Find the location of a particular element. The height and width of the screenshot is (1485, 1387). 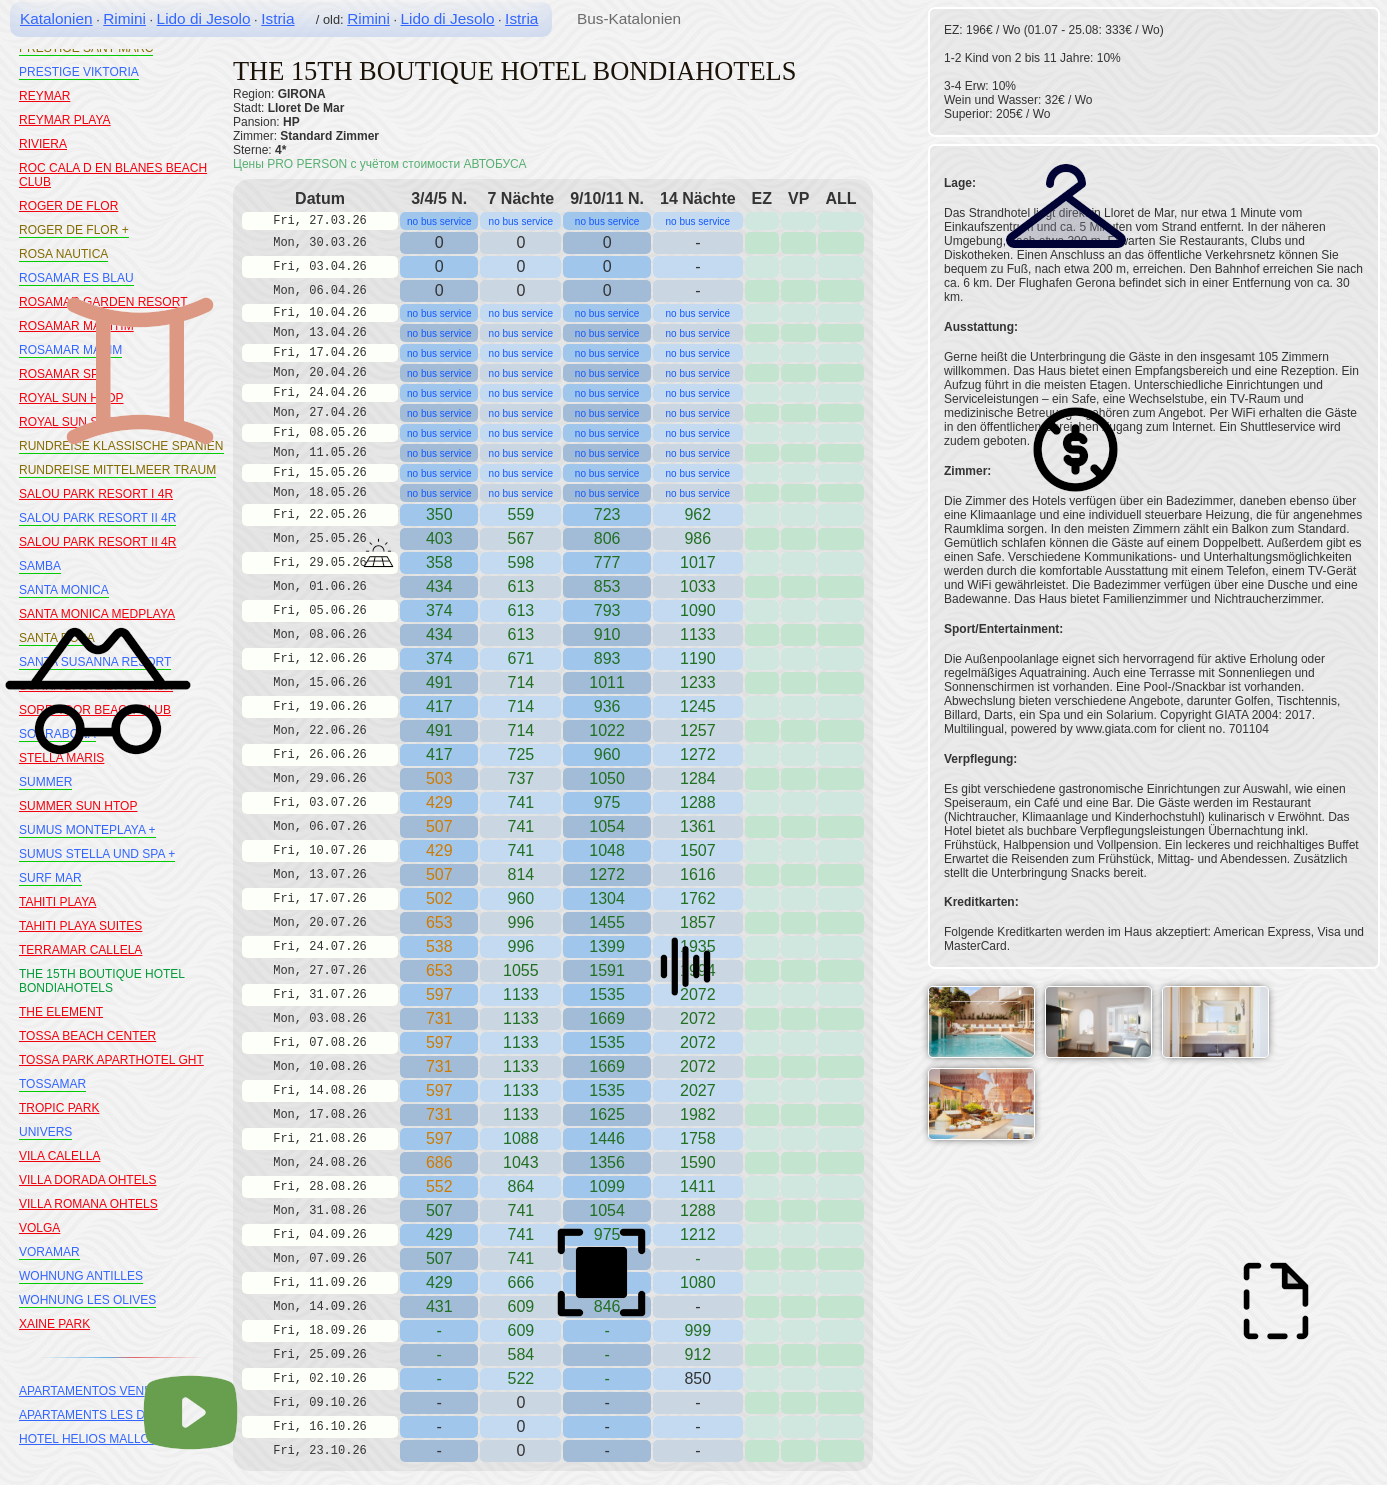

gemini zodiac sign symbol is located at coordinates (140, 371).